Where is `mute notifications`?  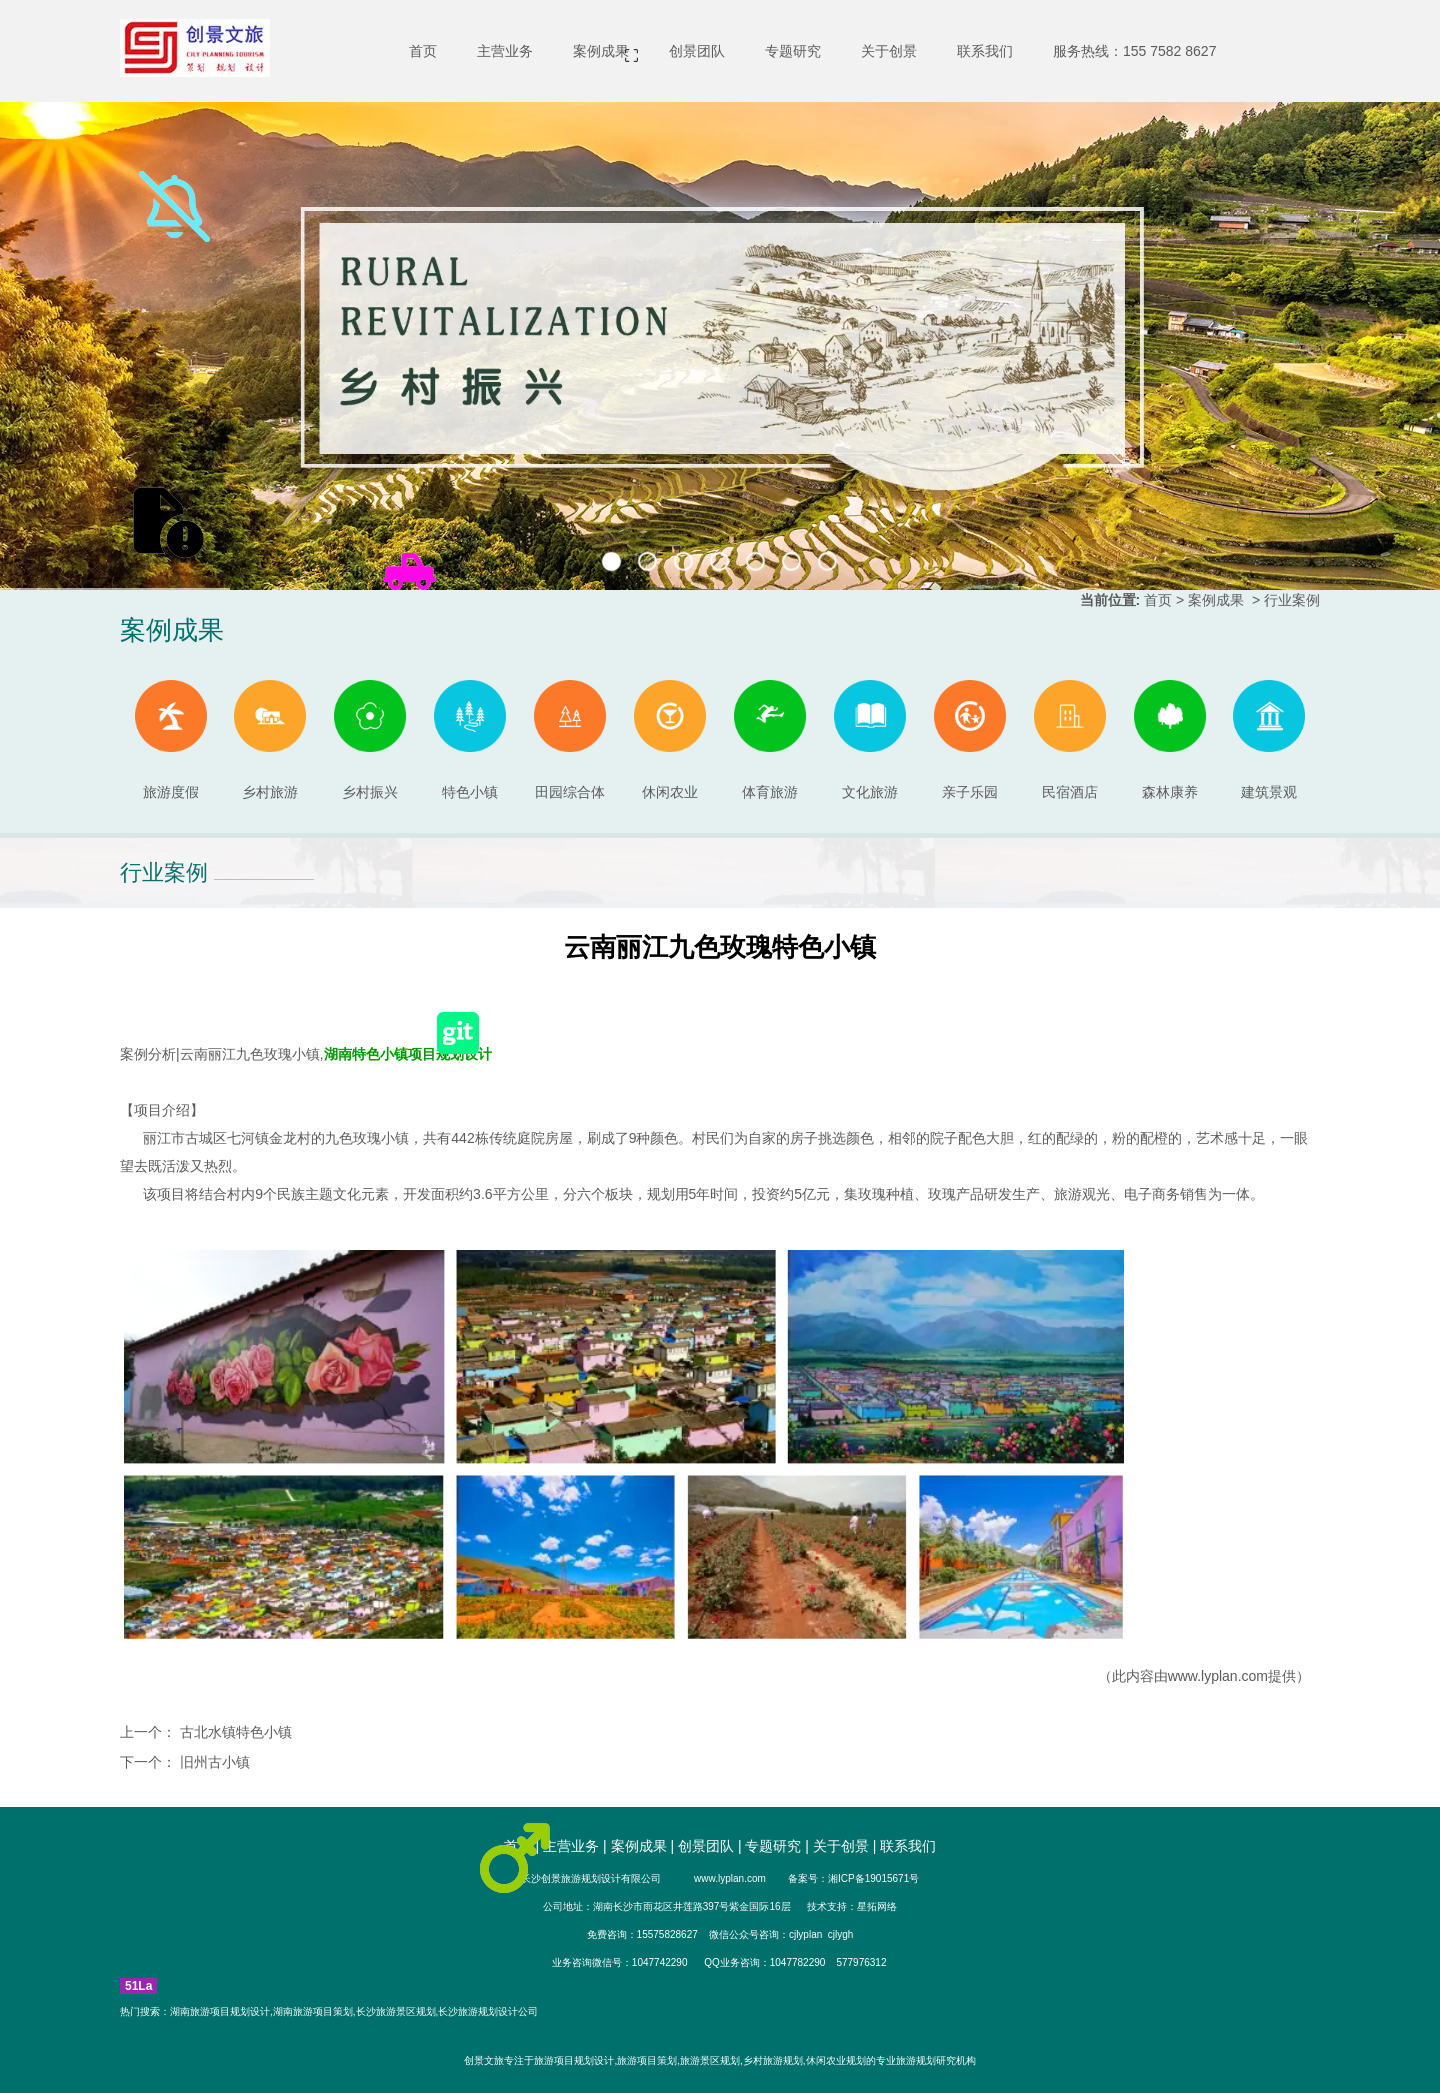 mute notifications is located at coordinates (174, 206).